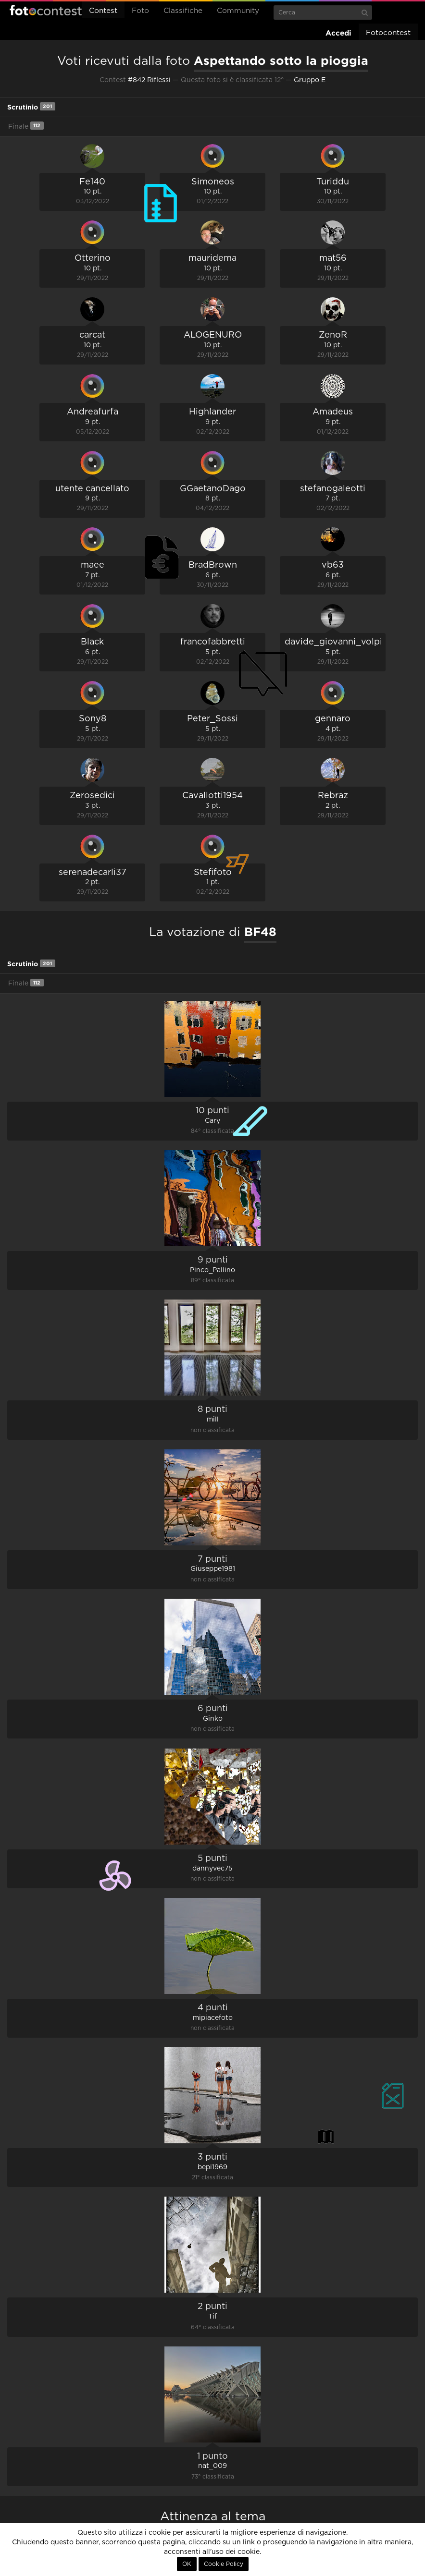 Image resolution: width=425 pixels, height=2576 pixels. Describe the element at coordinates (263, 672) in the screenshot. I see `mute or disable chat notifications` at that location.